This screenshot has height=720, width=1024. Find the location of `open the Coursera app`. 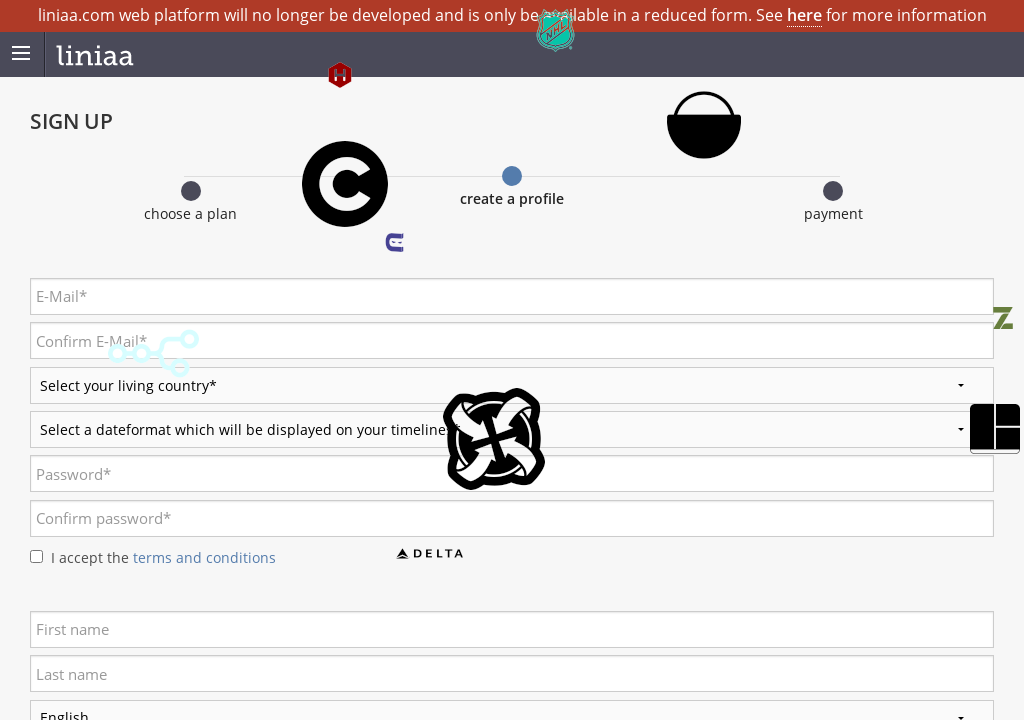

open the Coursera app is located at coordinates (345, 184).